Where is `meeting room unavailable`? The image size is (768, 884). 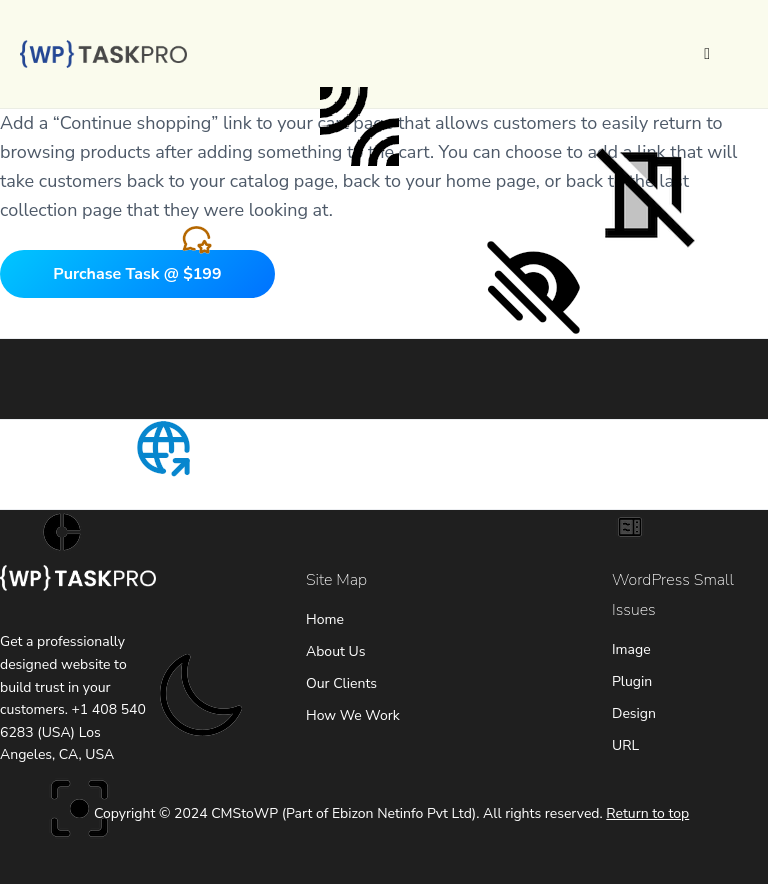 meeting room unavailable is located at coordinates (648, 195).